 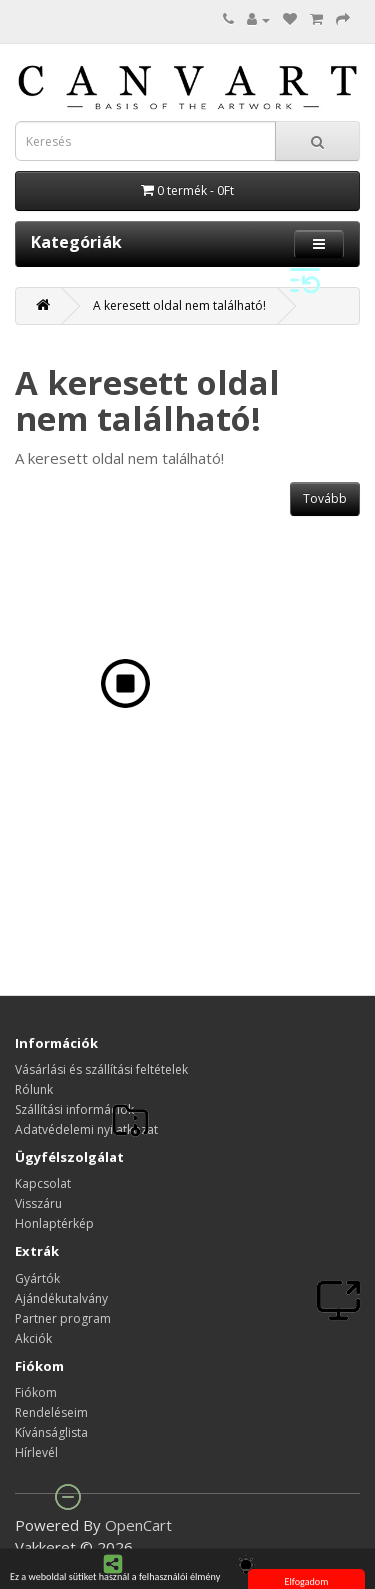 I want to click on access archived files or folders, so click(x=130, y=1120).